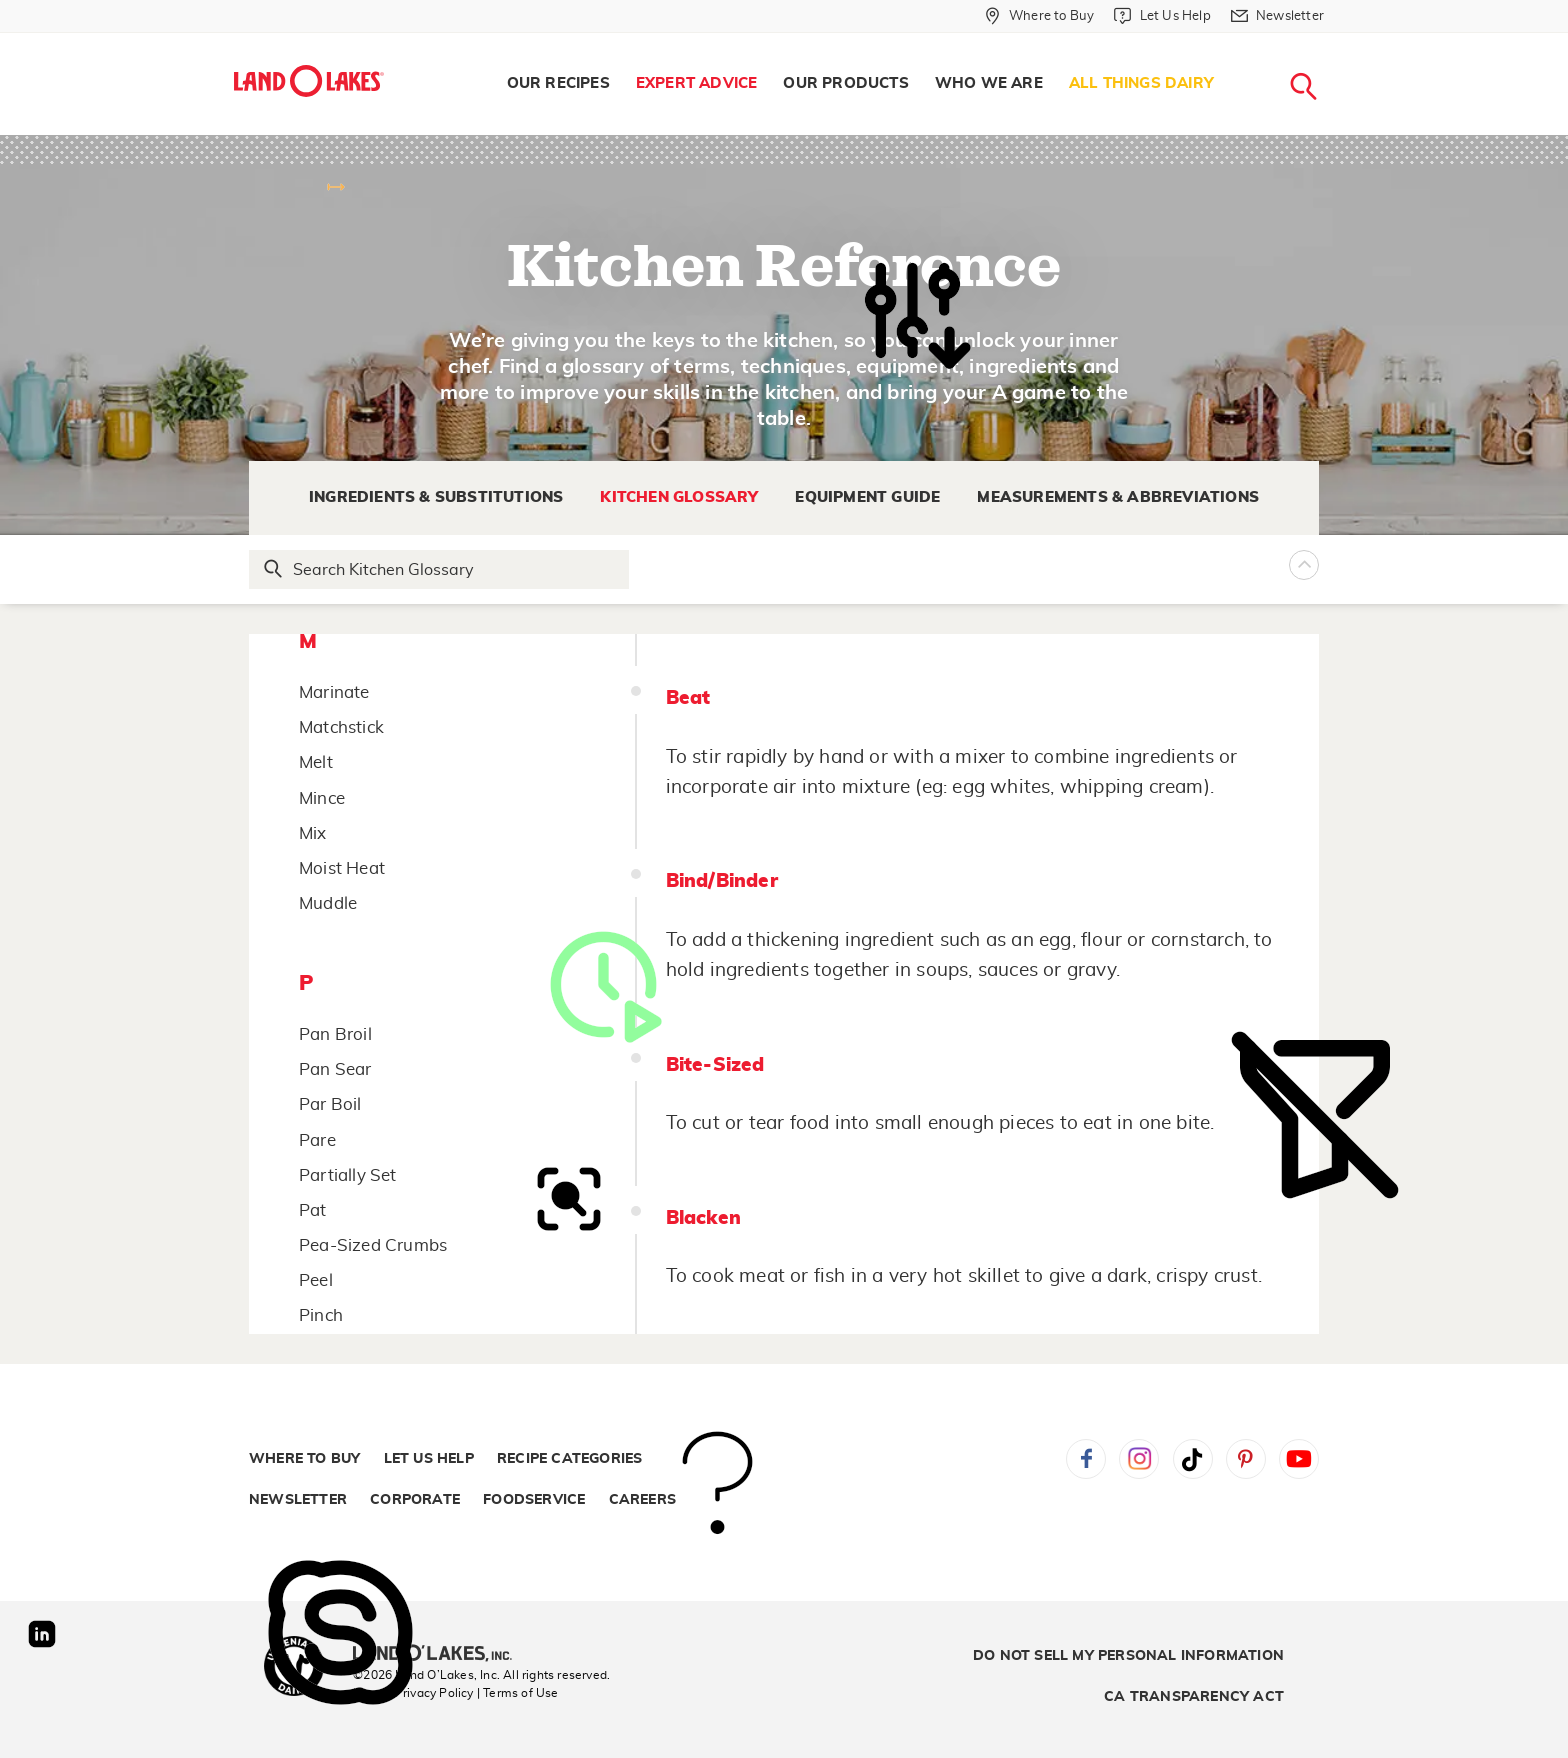  I want to click on open Skype app, so click(340, 1632).